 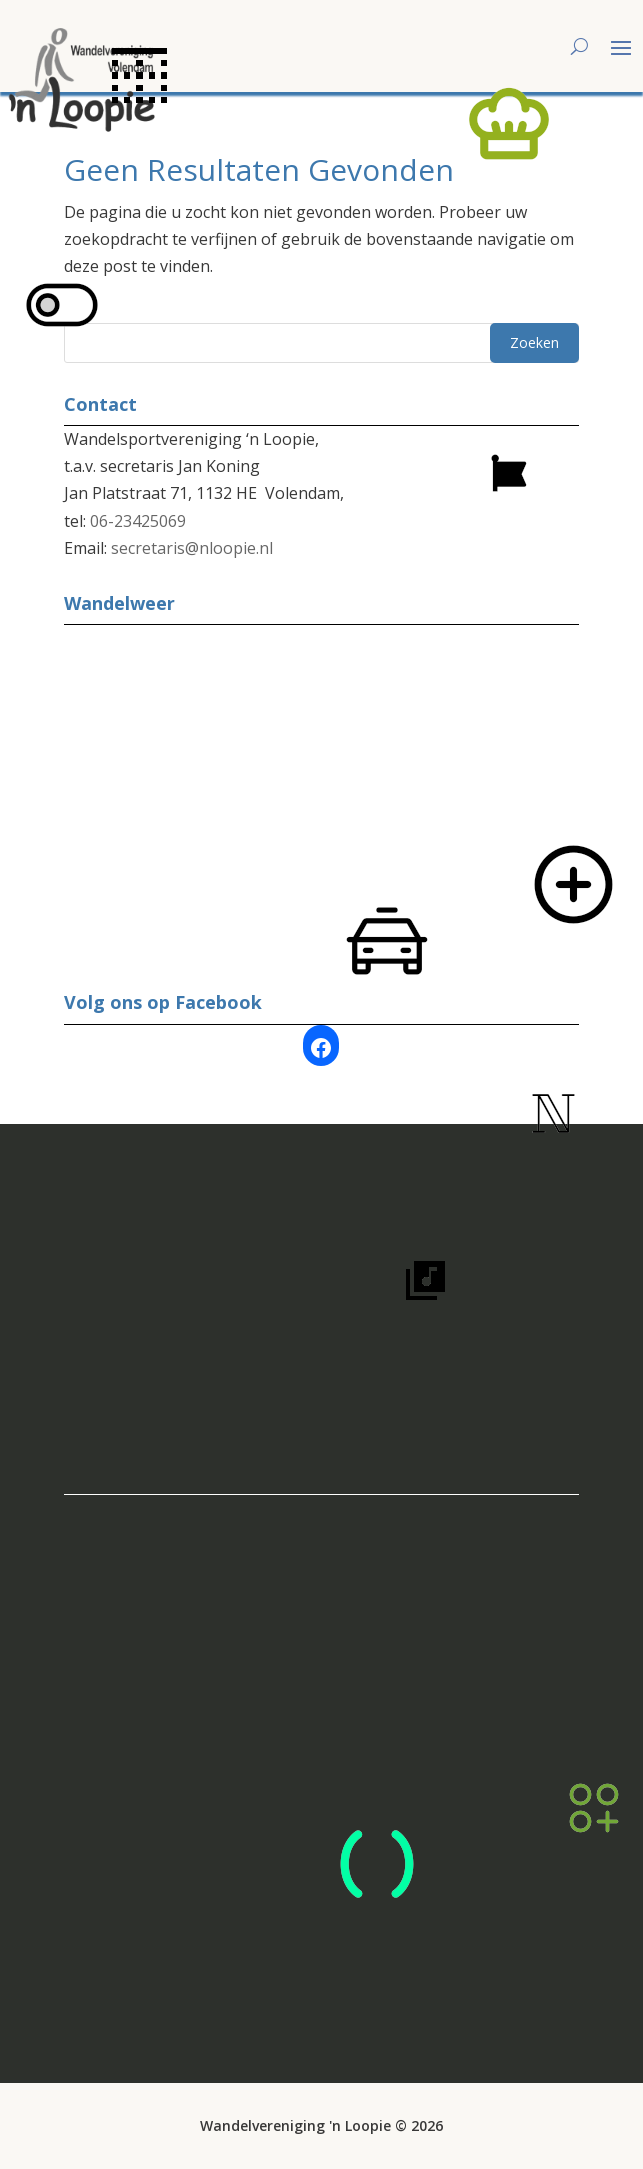 What do you see at coordinates (594, 1808) in the screenshot?
I see `add a new item to a group or collection` at bounding box center [594, 1808].